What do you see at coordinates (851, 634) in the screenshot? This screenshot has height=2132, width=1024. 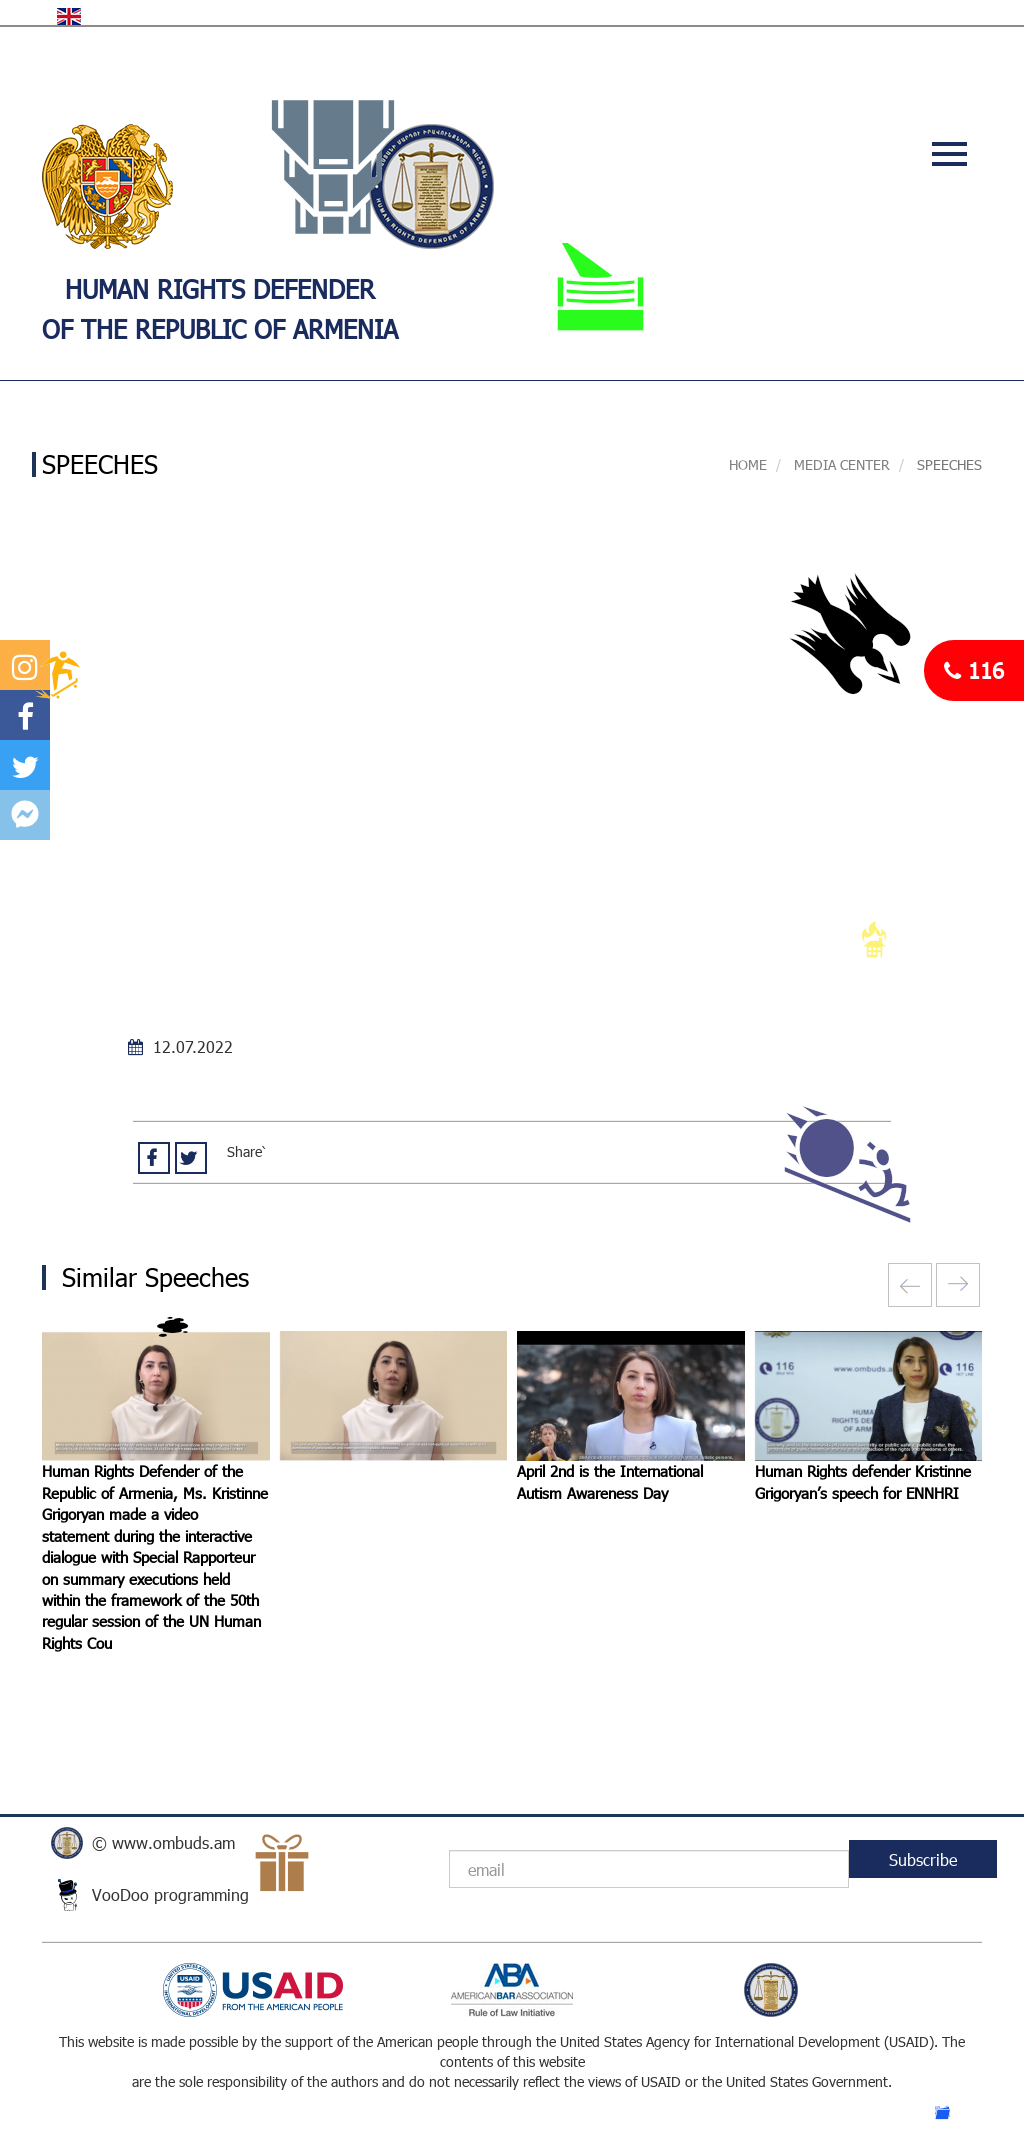 I see `crow dive ability or attack skill` at bounding box center [851, 634].